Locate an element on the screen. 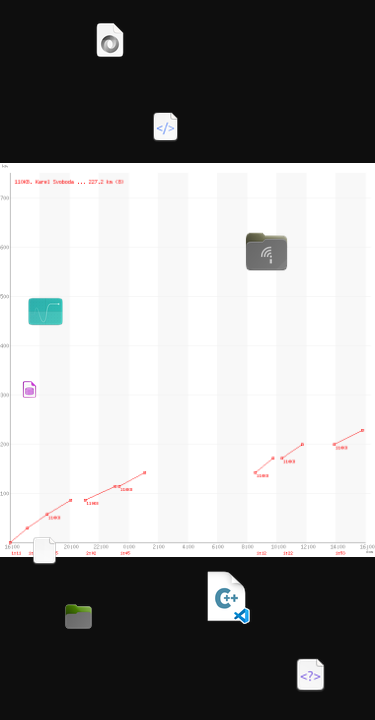 This screenshot has width=375, height=720. open a PHP source code file is located at coordinates (310, 674).